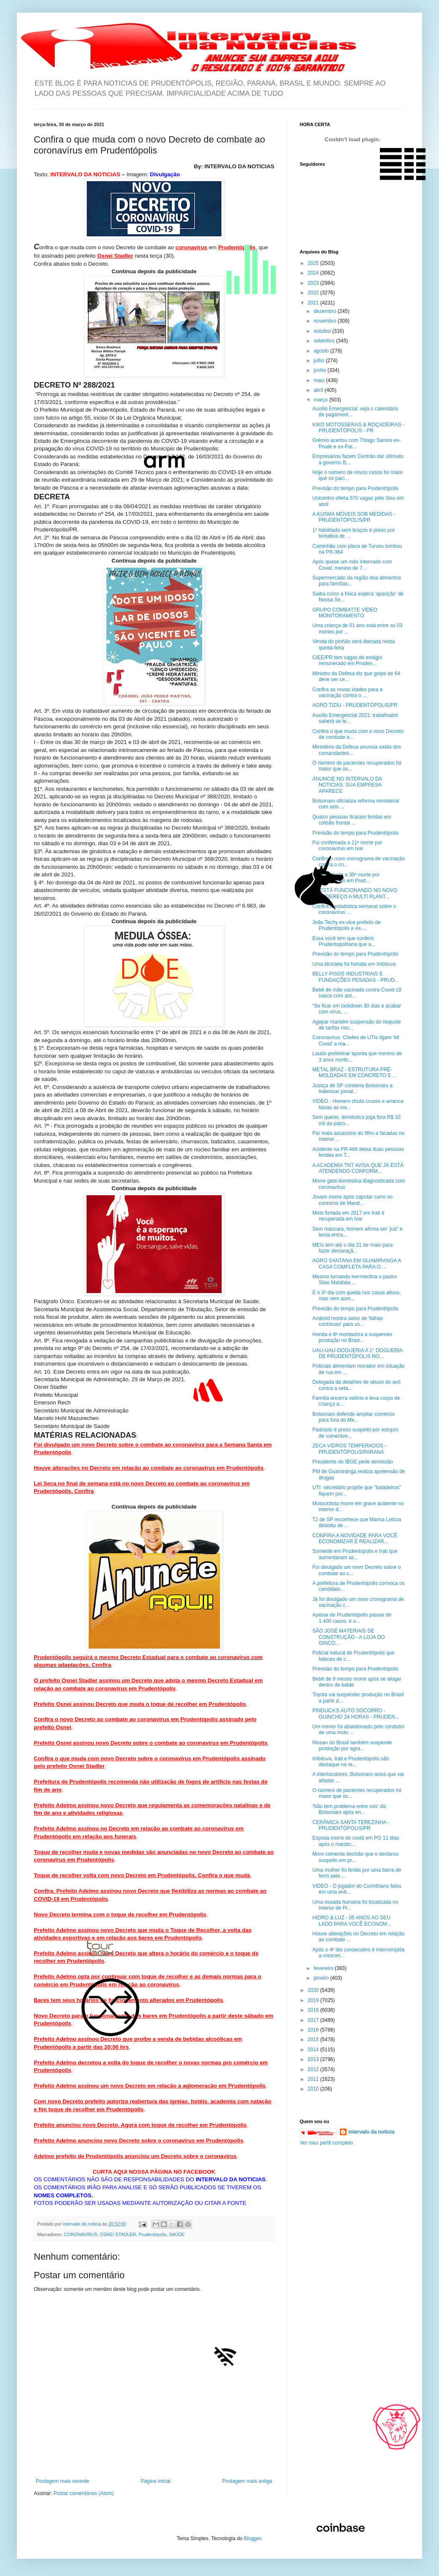 The height and width of the screenshot is (2576, 439). Describe the element at coordinates (319, 883) in the screenshot. I see `org framework logo` at that location.